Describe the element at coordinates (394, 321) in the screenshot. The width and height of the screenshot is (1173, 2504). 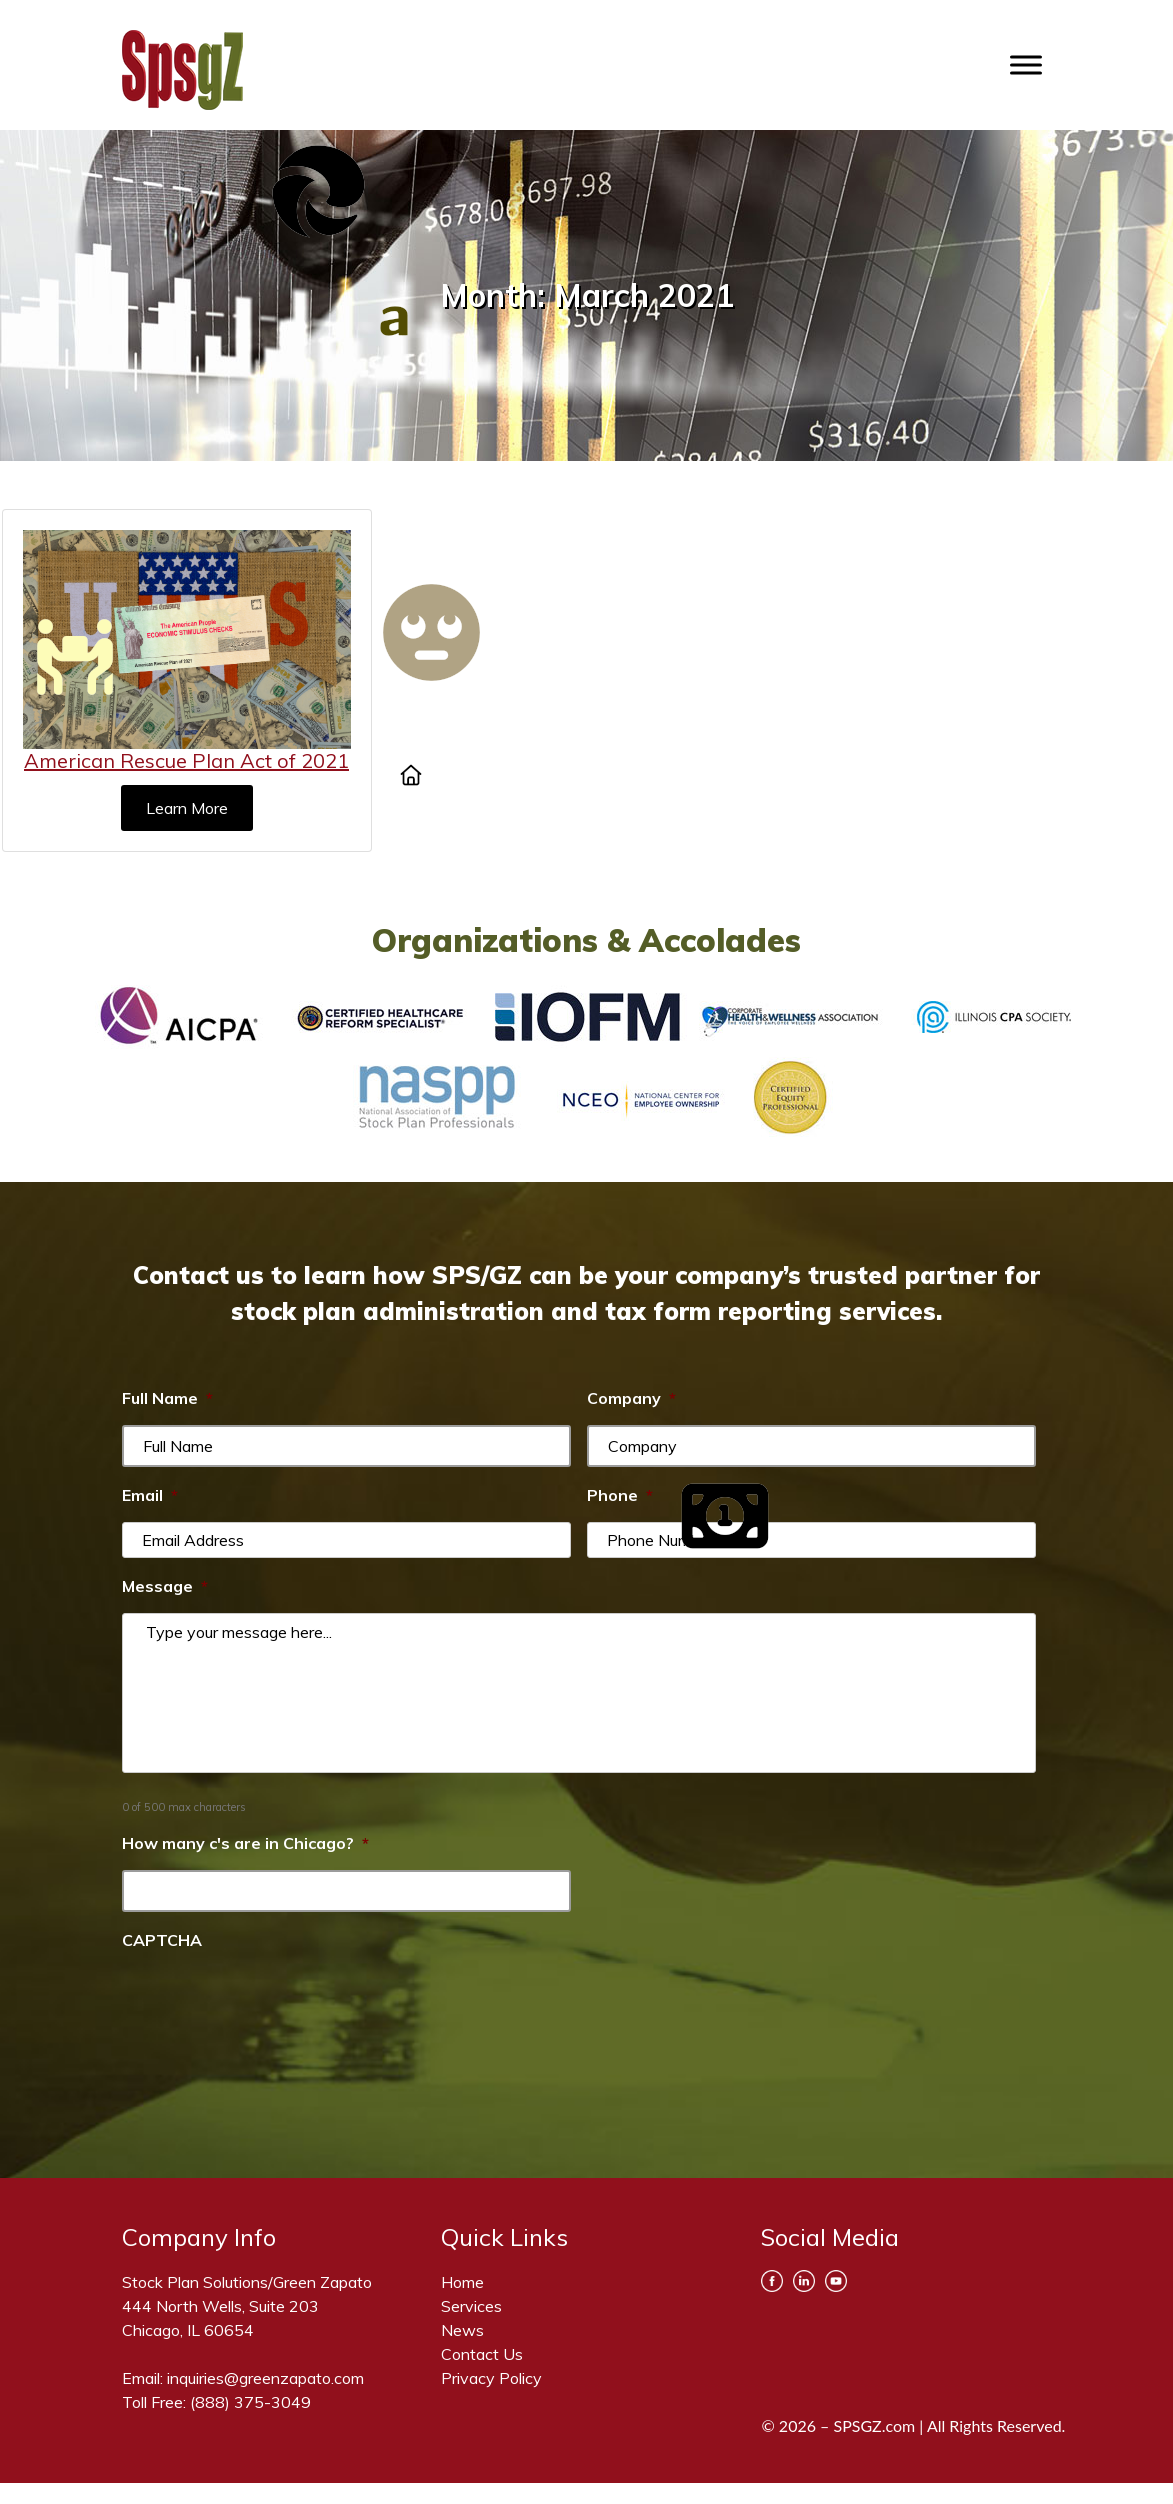
I see `amilia brand logo` at that location.